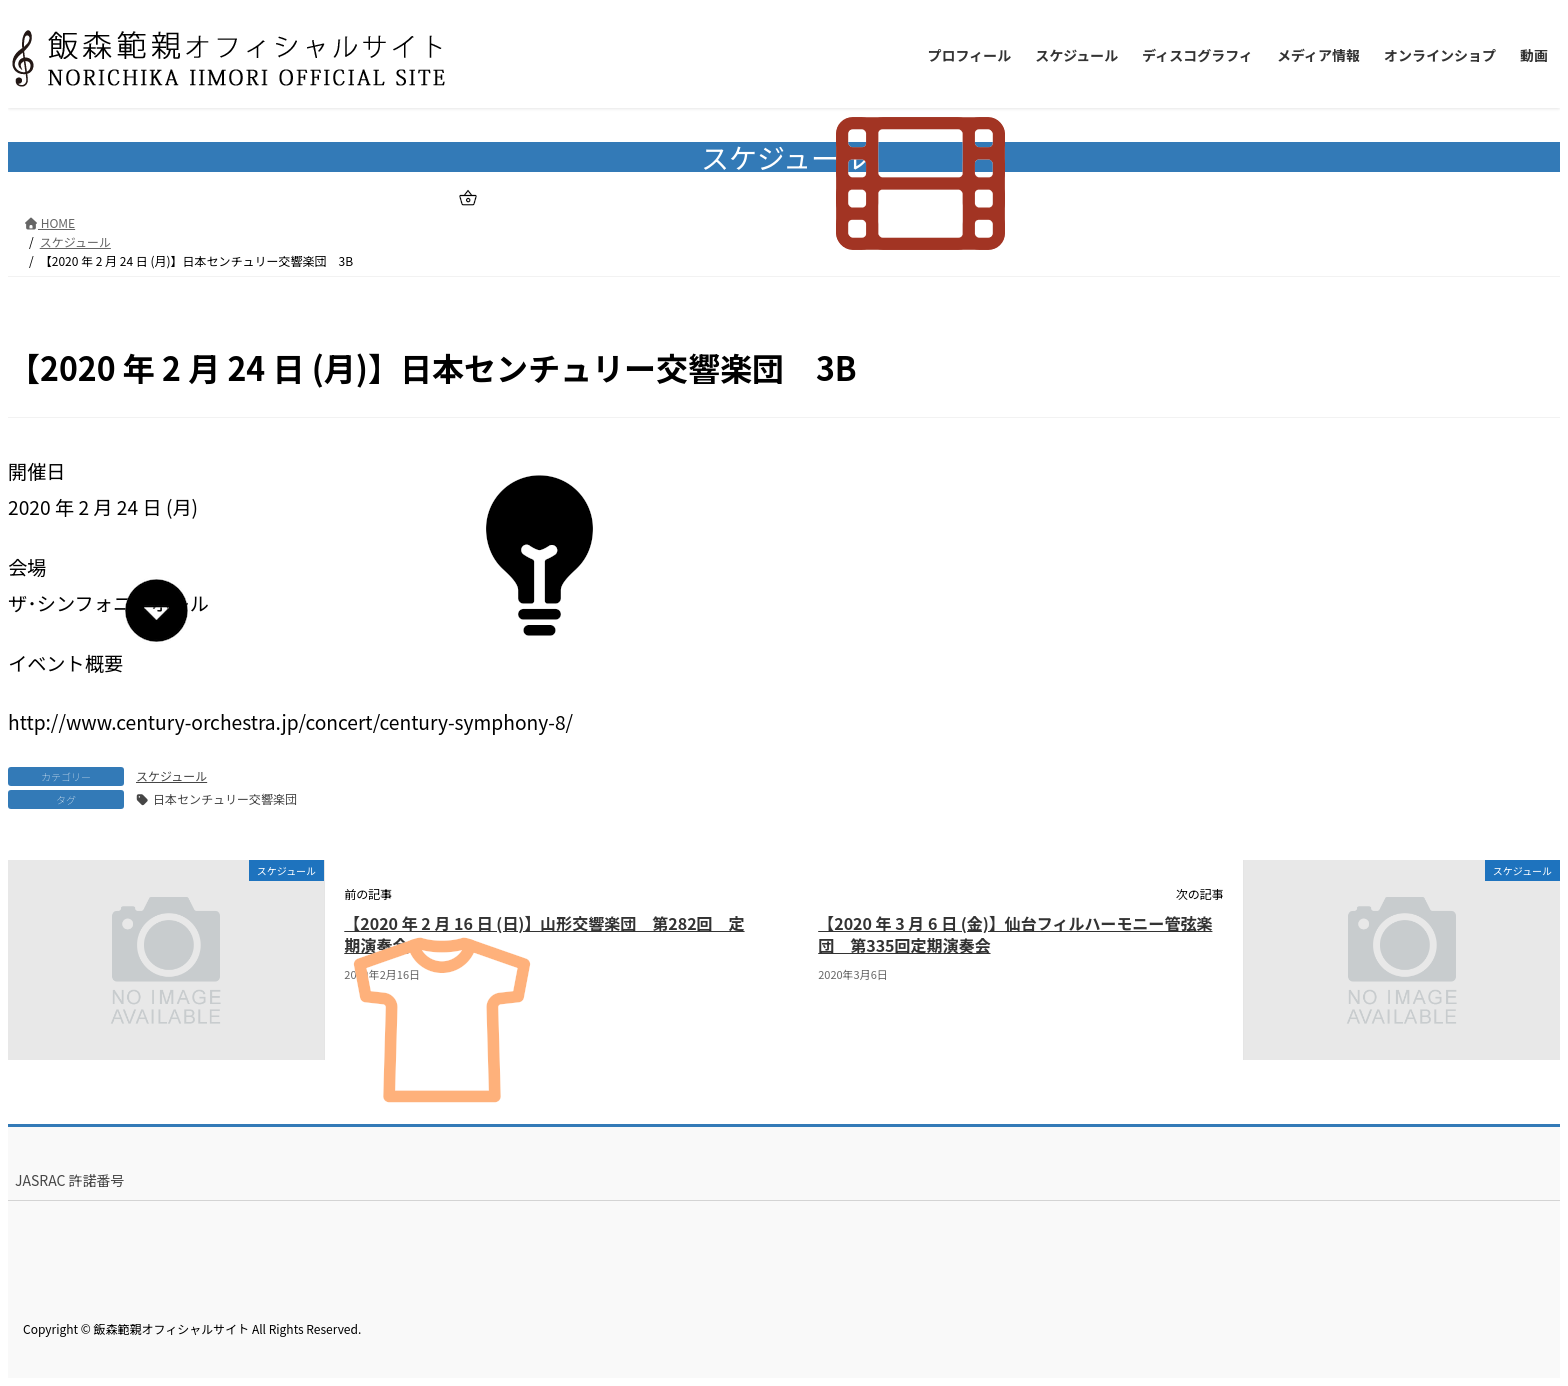 This screenshot has height=1386, width=1568. What do you see at coordinates (468, 198) in the screenshot?
I see `view your shopping basket` at bounding box center [468, 198].